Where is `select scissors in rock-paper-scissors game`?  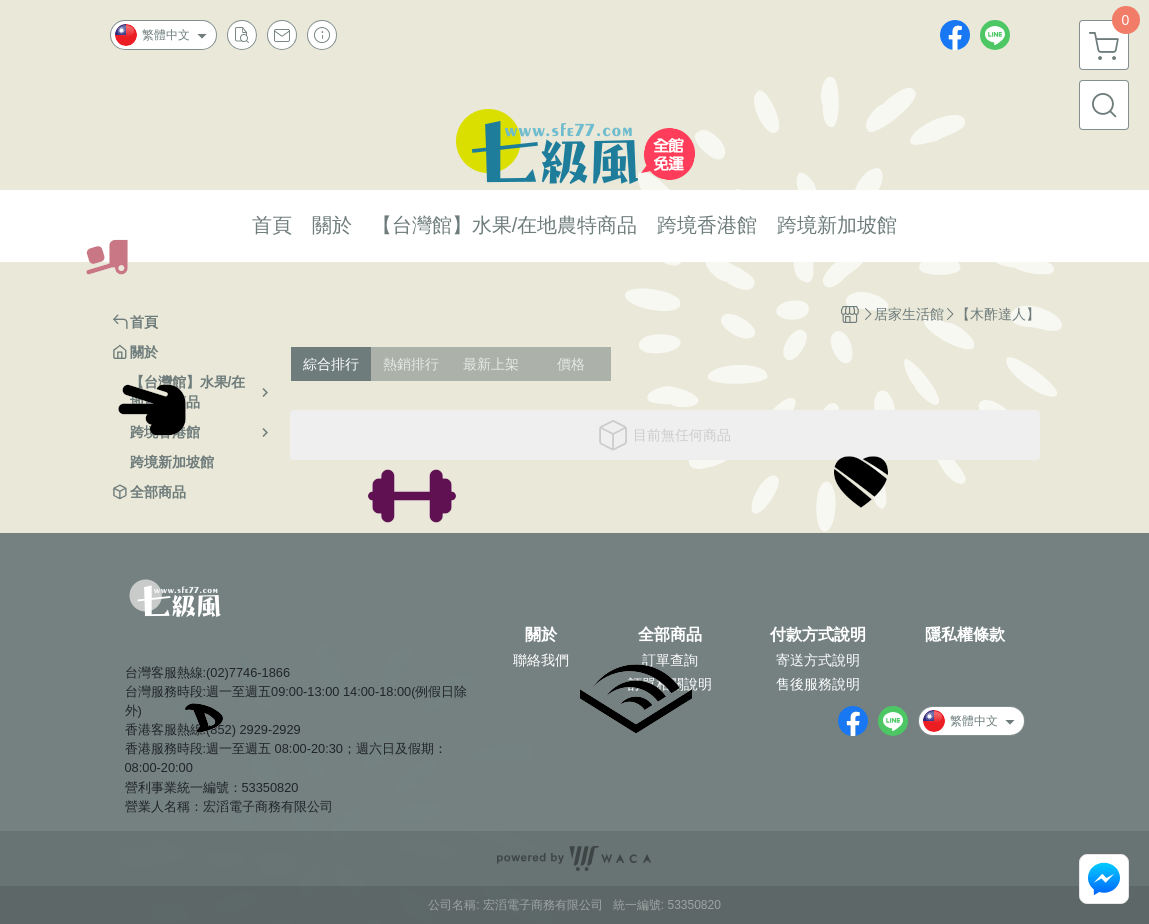
select scissors in rock-paper-scissors game is located at coordinates (152, 410).